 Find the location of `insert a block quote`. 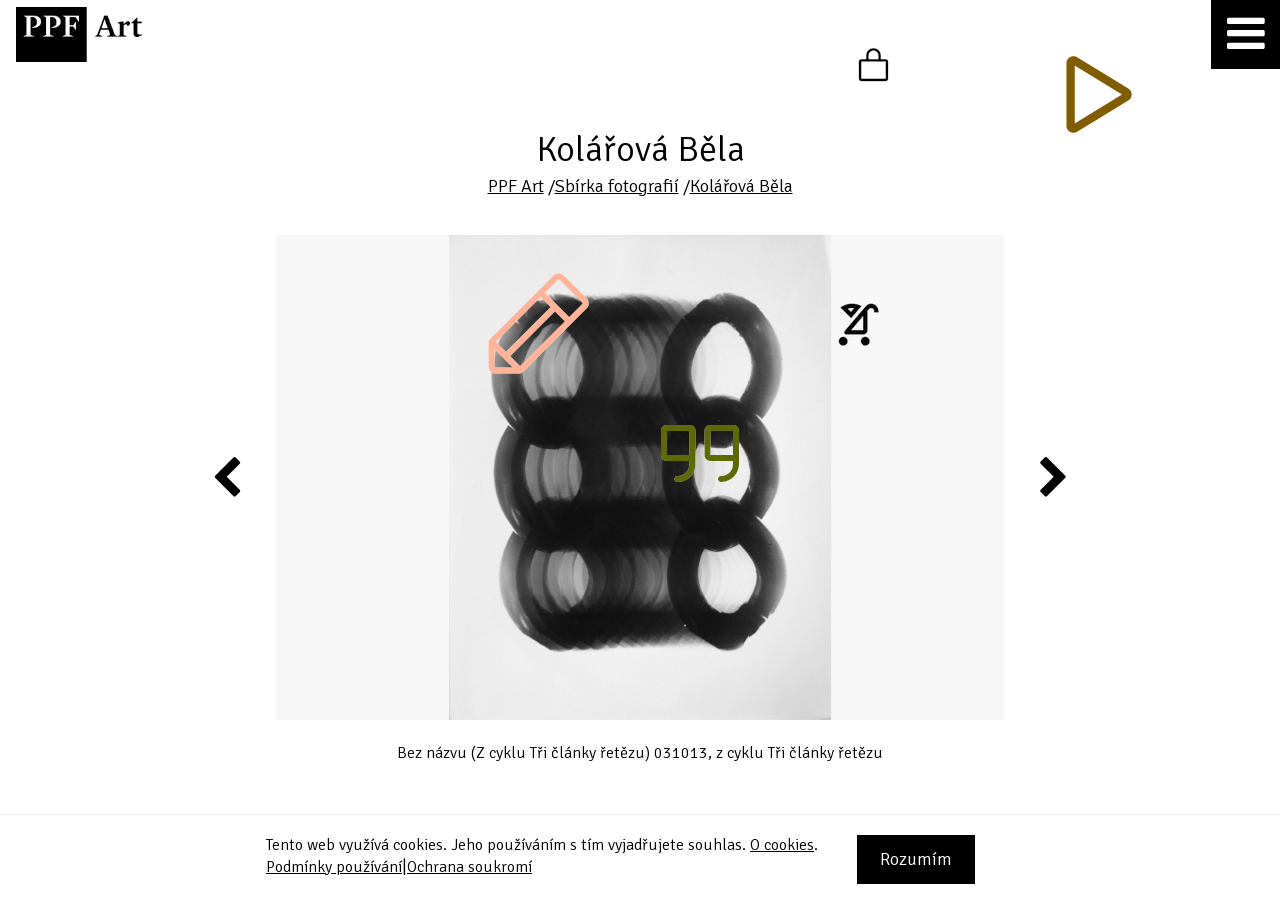

insert a block quote is located at coordinates (700, 452).